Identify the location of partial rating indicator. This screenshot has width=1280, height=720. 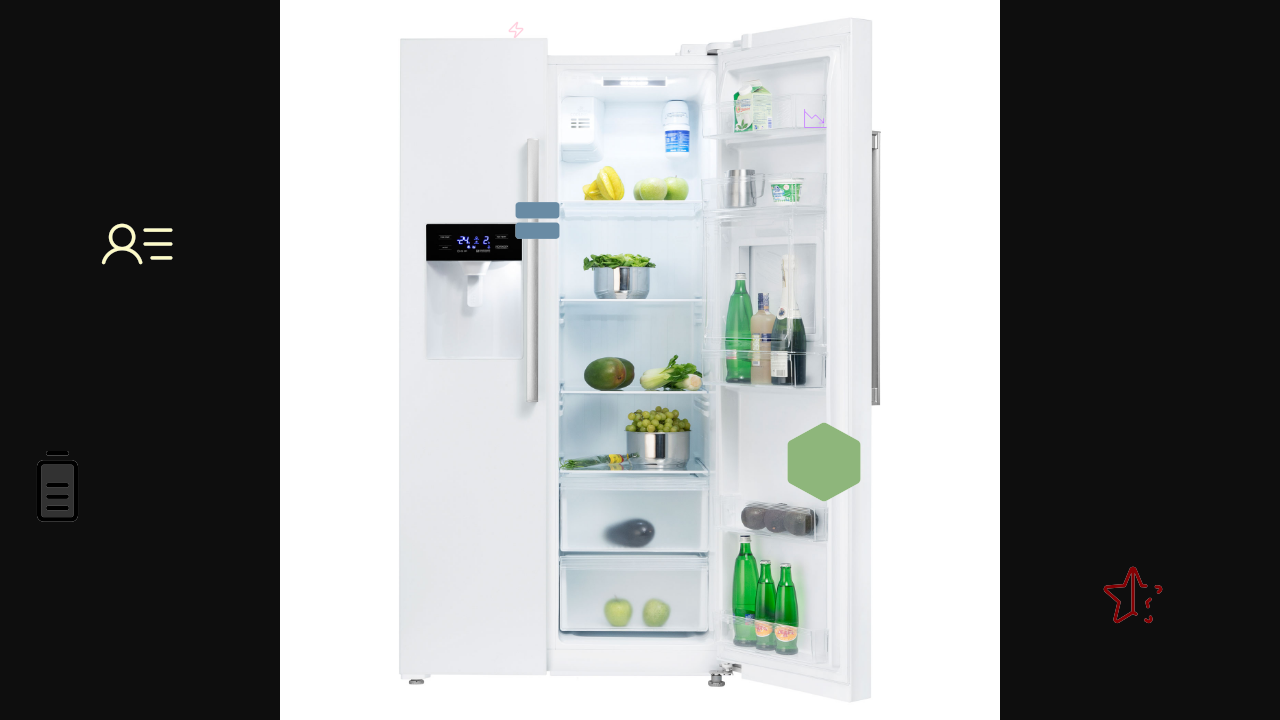
(1133, 596).